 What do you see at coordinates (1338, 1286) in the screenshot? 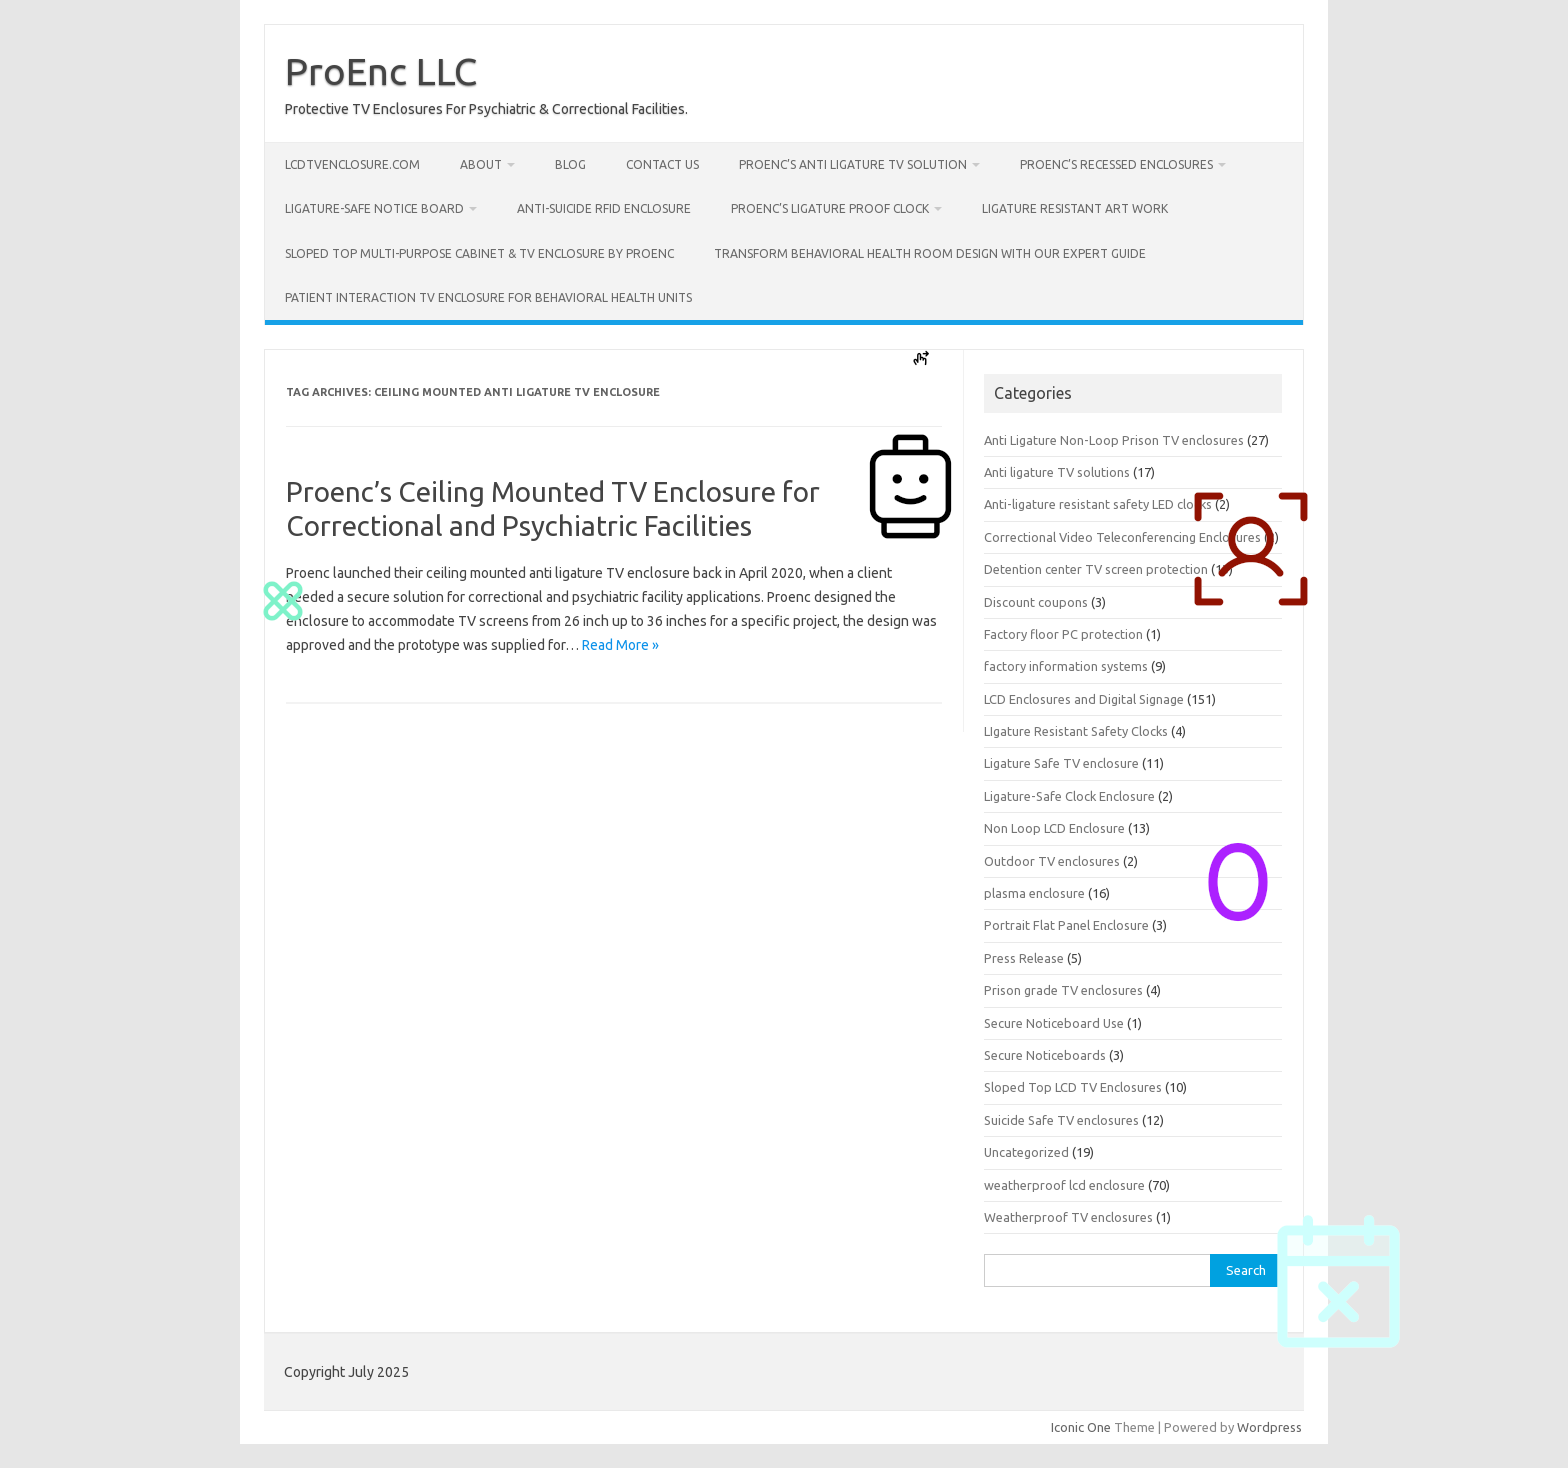
I see `cancel or delete a scheduled event` at bounding box center [1338, 1286].